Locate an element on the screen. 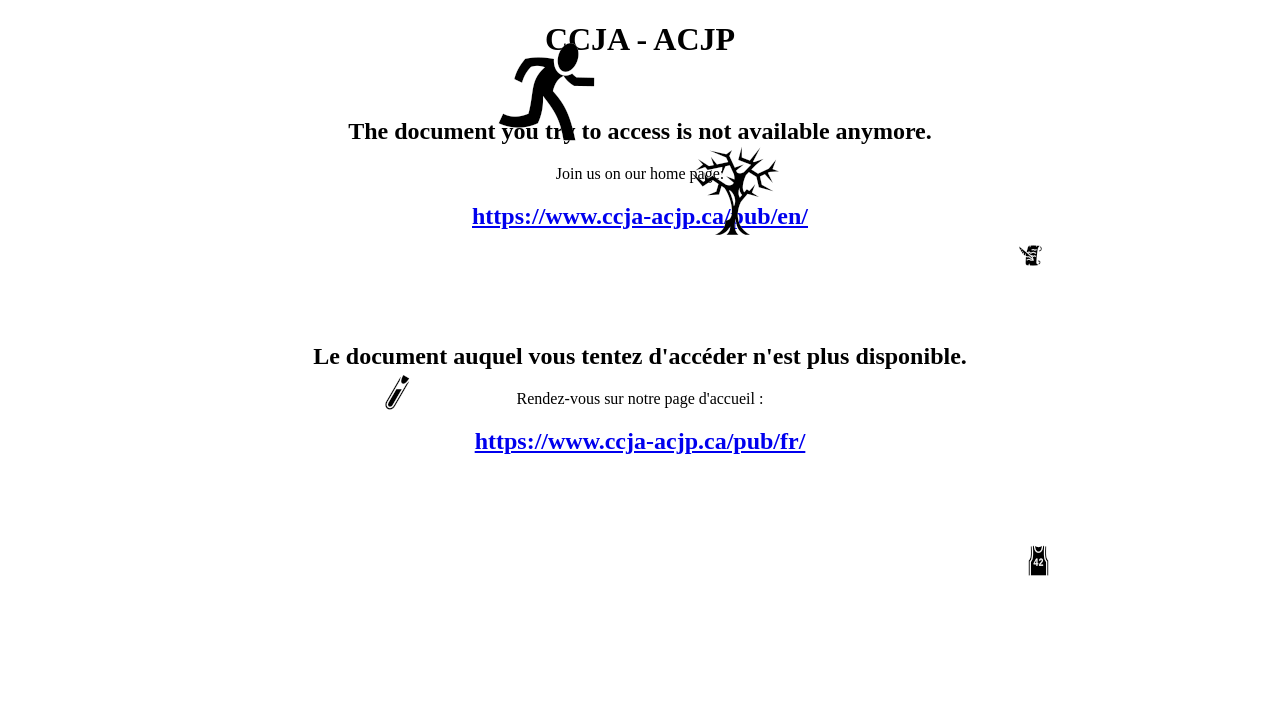  start or resume running in a game is located at coordinates (546, 90).